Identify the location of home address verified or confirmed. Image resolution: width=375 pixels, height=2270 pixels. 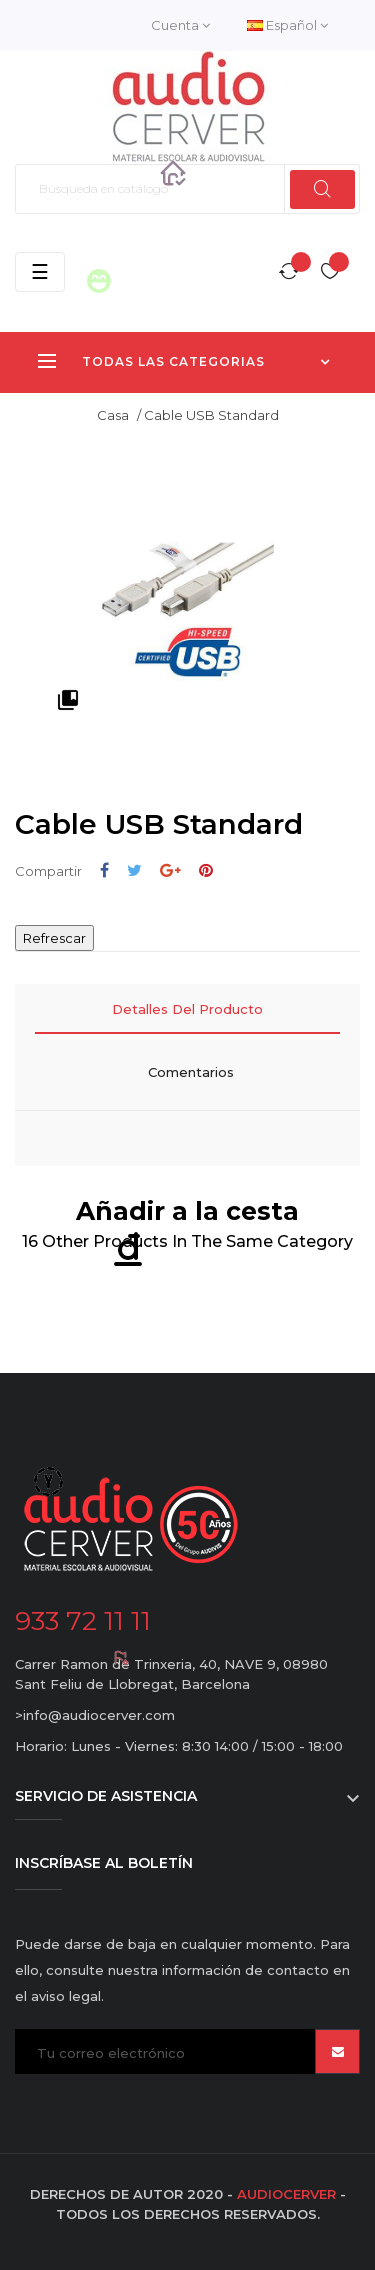
(173, 173).